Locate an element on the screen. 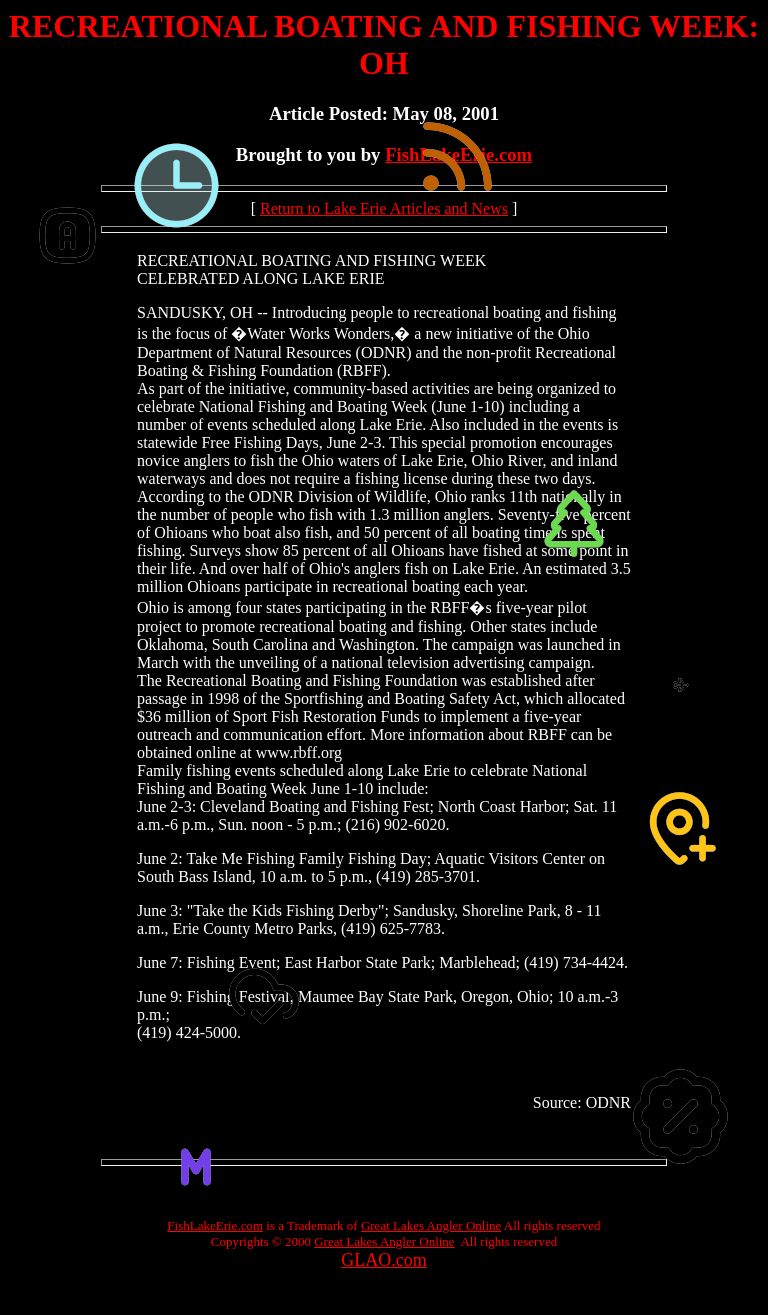  indicates medium size option is located at coordinates (196, 1167).